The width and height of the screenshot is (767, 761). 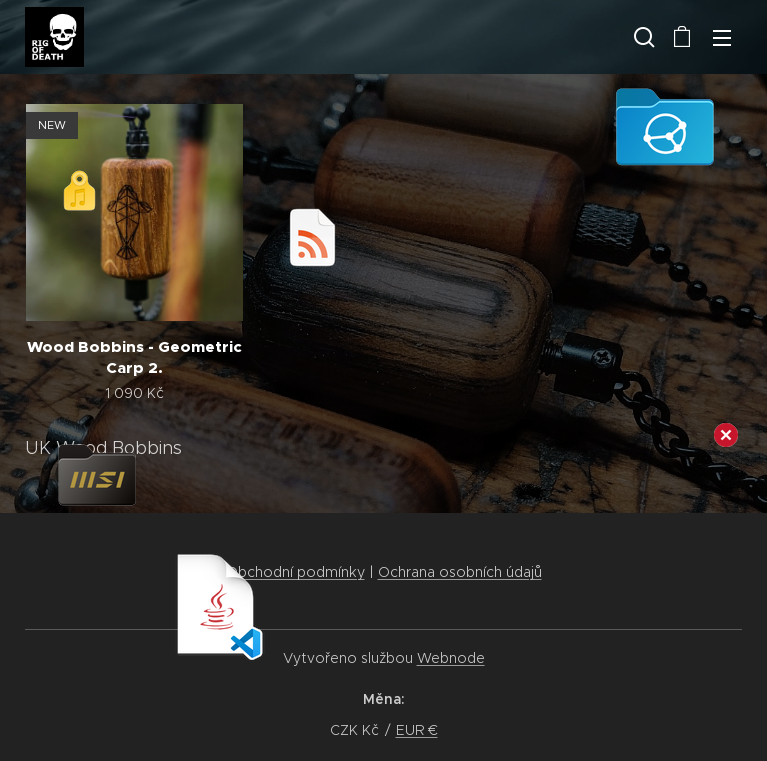 I want to click on open EarTag music metadata editor, so click(x=79, y=190).